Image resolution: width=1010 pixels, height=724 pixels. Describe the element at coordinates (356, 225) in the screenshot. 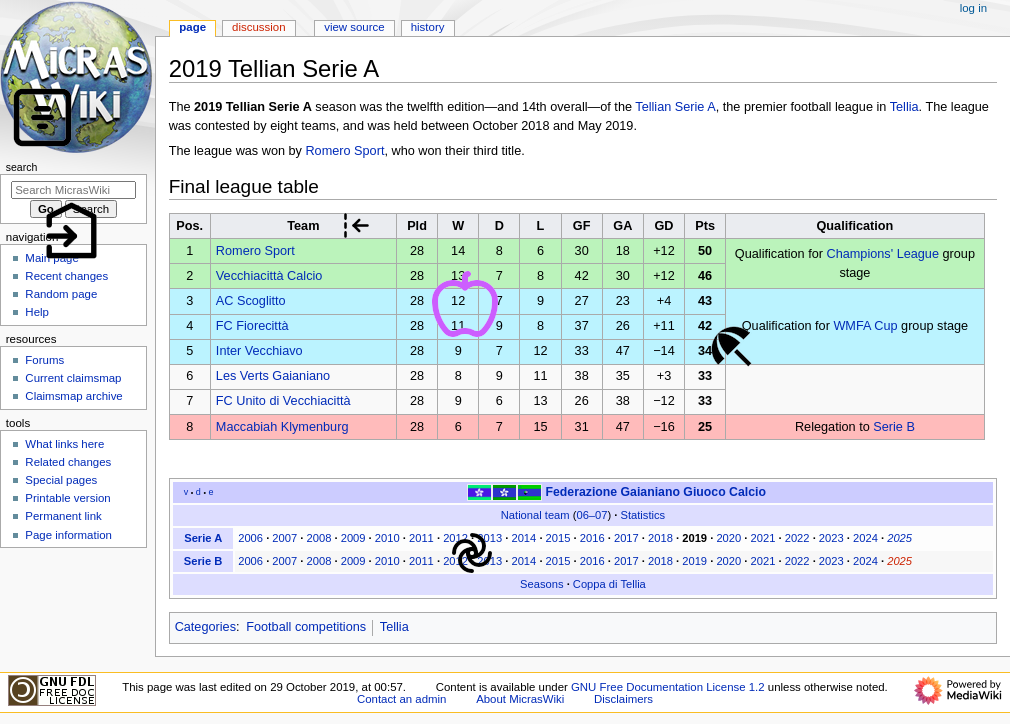

I see `collapse panel to the left` at that location.